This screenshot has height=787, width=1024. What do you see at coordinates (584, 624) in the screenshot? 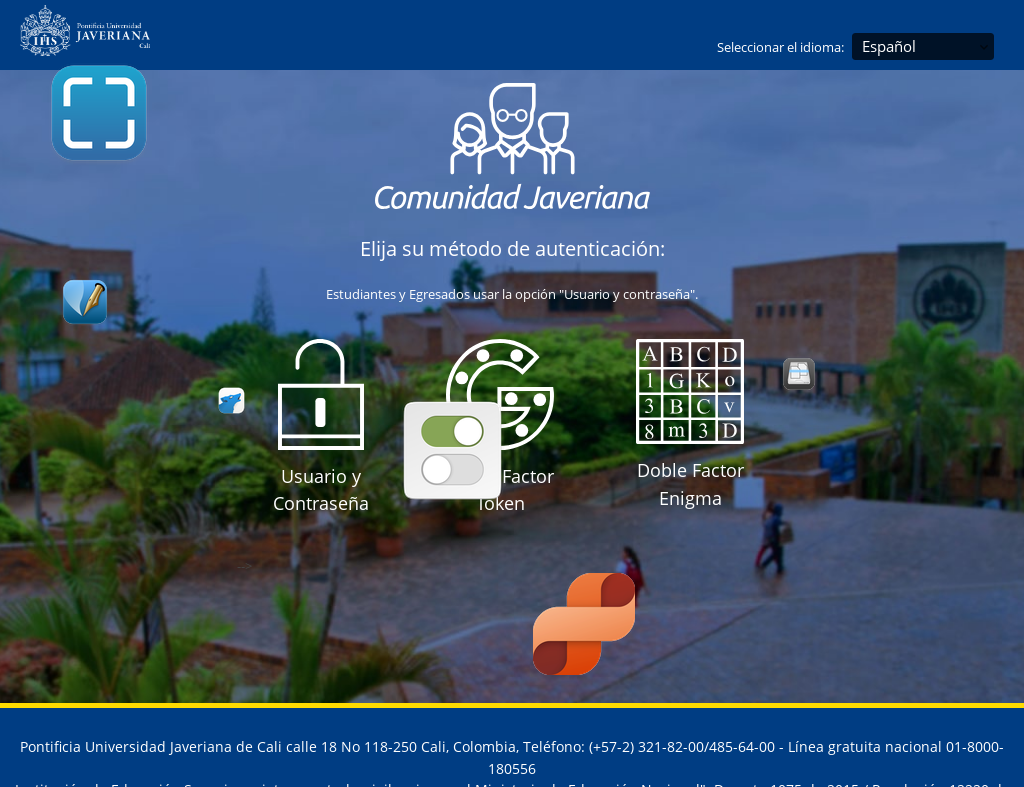
I see `open microsoft power apps` at bounding box center [584, 624].